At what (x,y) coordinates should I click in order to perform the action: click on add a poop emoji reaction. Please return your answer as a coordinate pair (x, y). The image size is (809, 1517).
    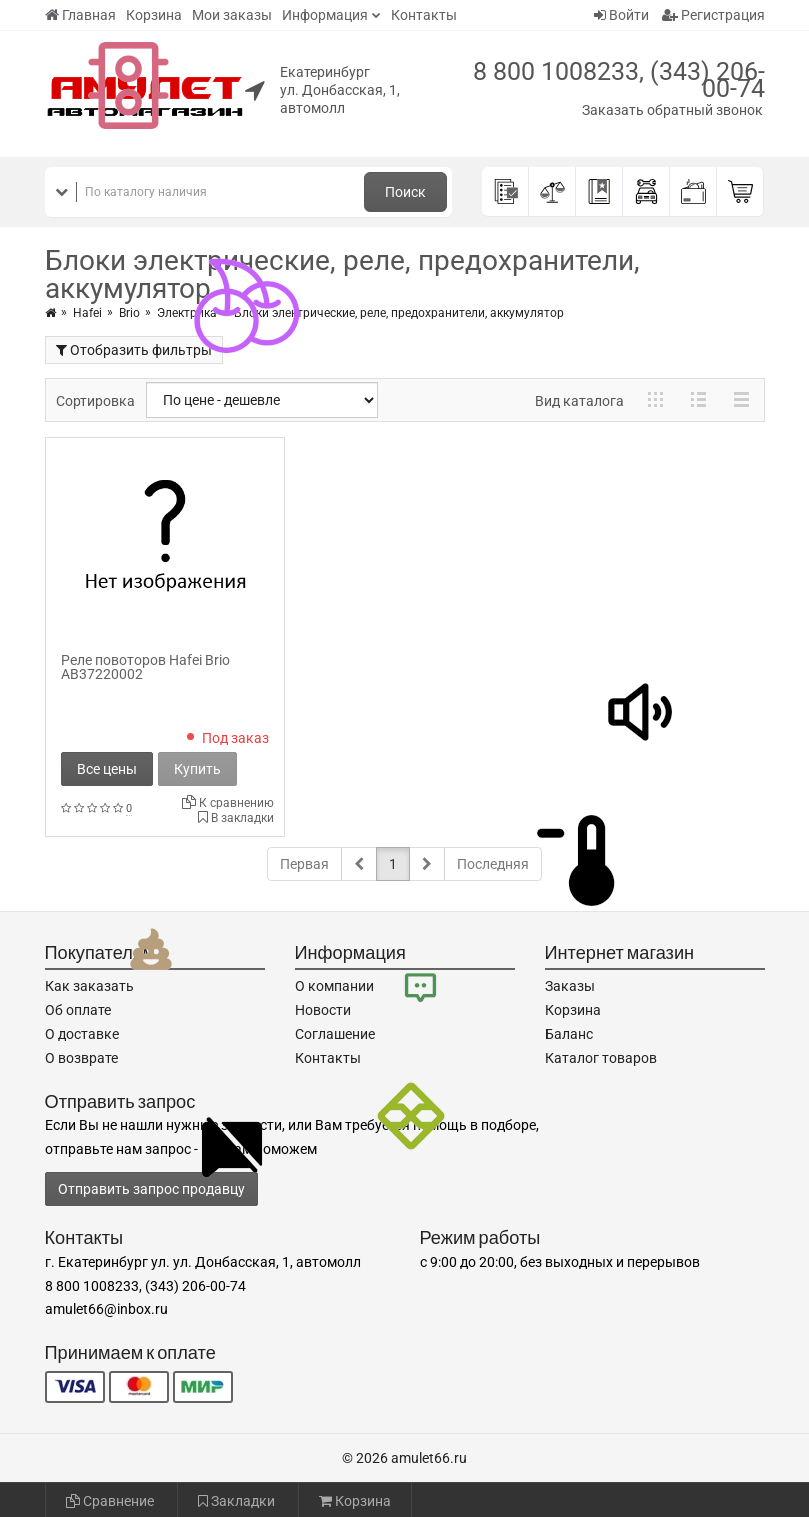
    Looking at the image, I should click on (151, 949).